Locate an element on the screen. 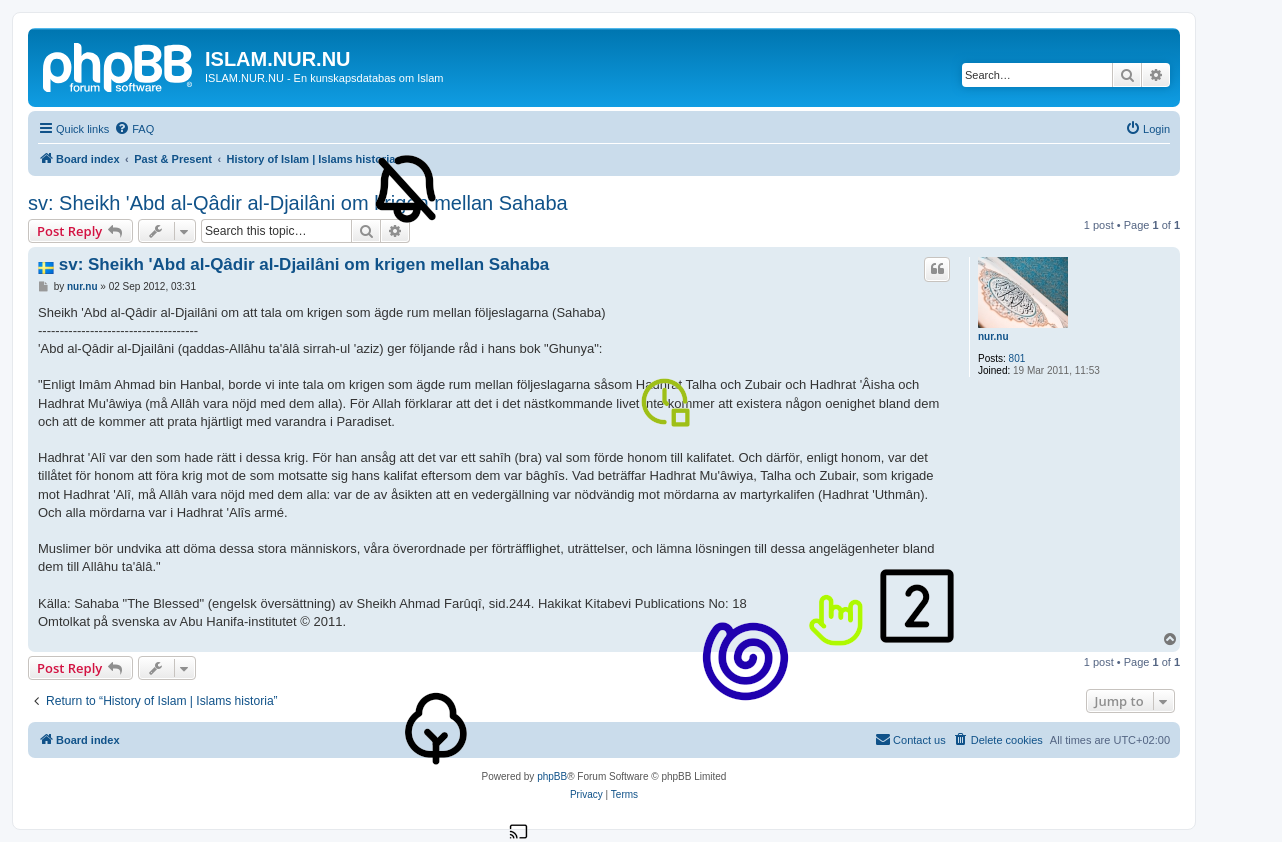 The height and width of the screenshot is (842, 1282). mute notifications is located at coordinates (407, 189).